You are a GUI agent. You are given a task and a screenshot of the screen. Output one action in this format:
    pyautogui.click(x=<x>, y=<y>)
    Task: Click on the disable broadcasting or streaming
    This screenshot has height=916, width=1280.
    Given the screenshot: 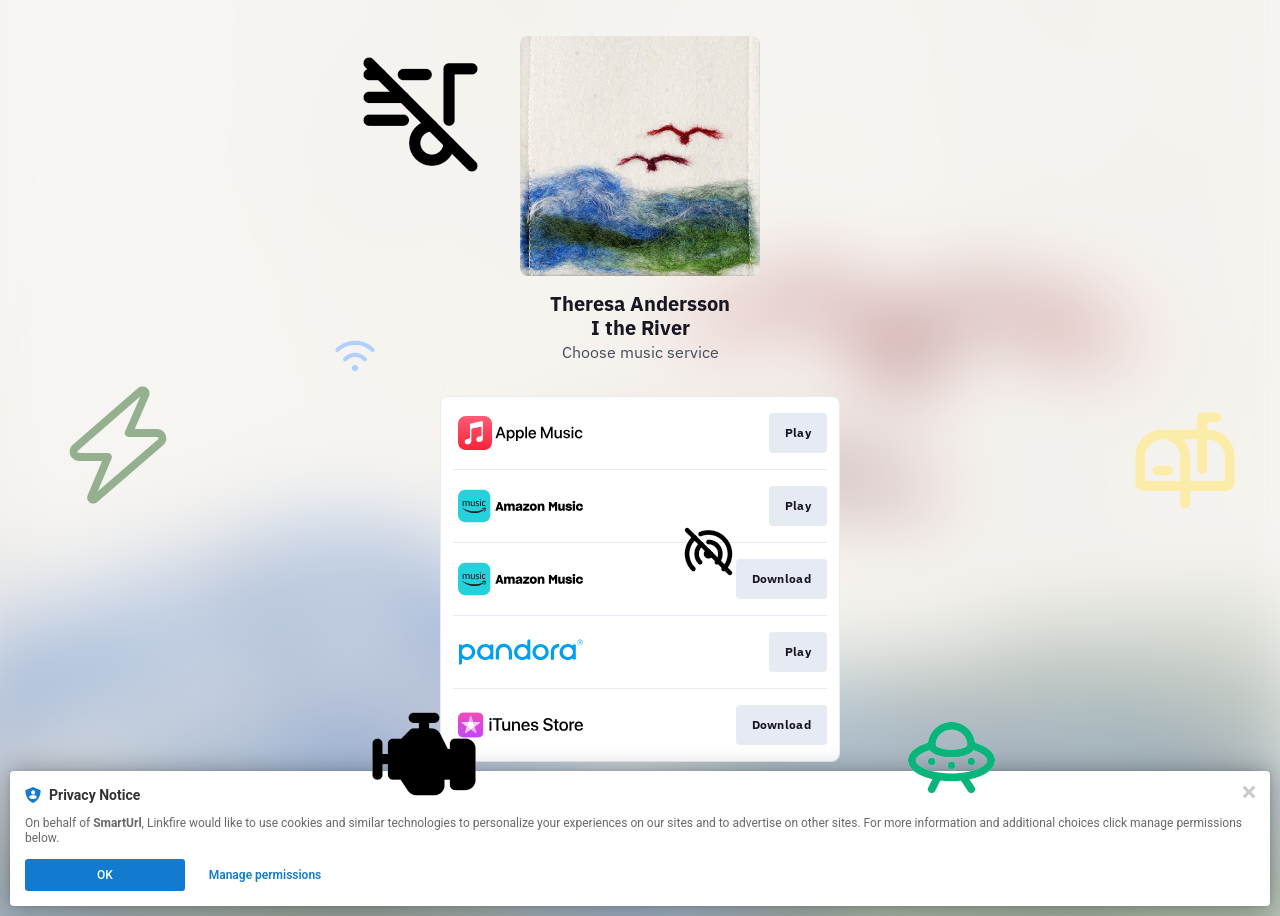 What is the action you would take?
    pyautogui.click(x=708, y=551)
    